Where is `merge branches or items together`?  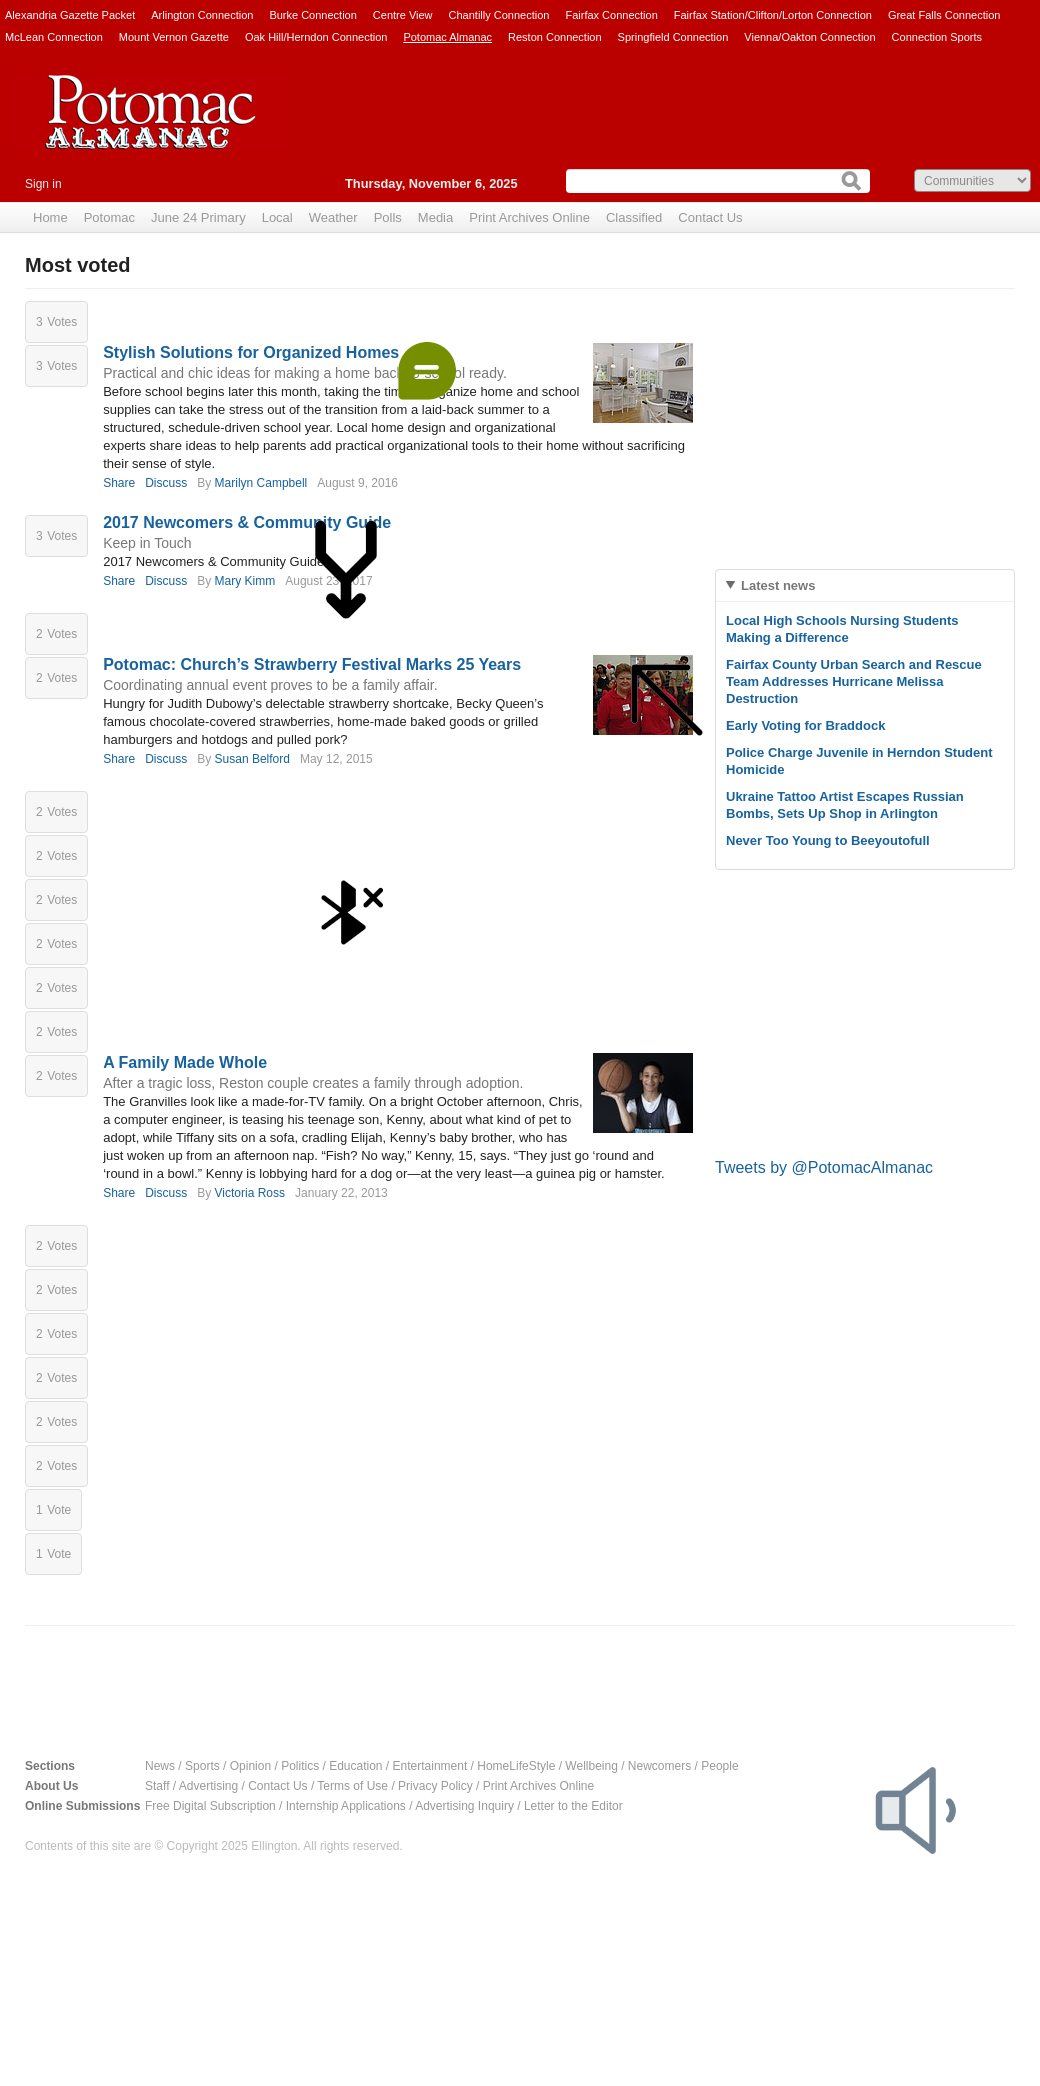
merge branches or items together is located at coordinates (346, 566).